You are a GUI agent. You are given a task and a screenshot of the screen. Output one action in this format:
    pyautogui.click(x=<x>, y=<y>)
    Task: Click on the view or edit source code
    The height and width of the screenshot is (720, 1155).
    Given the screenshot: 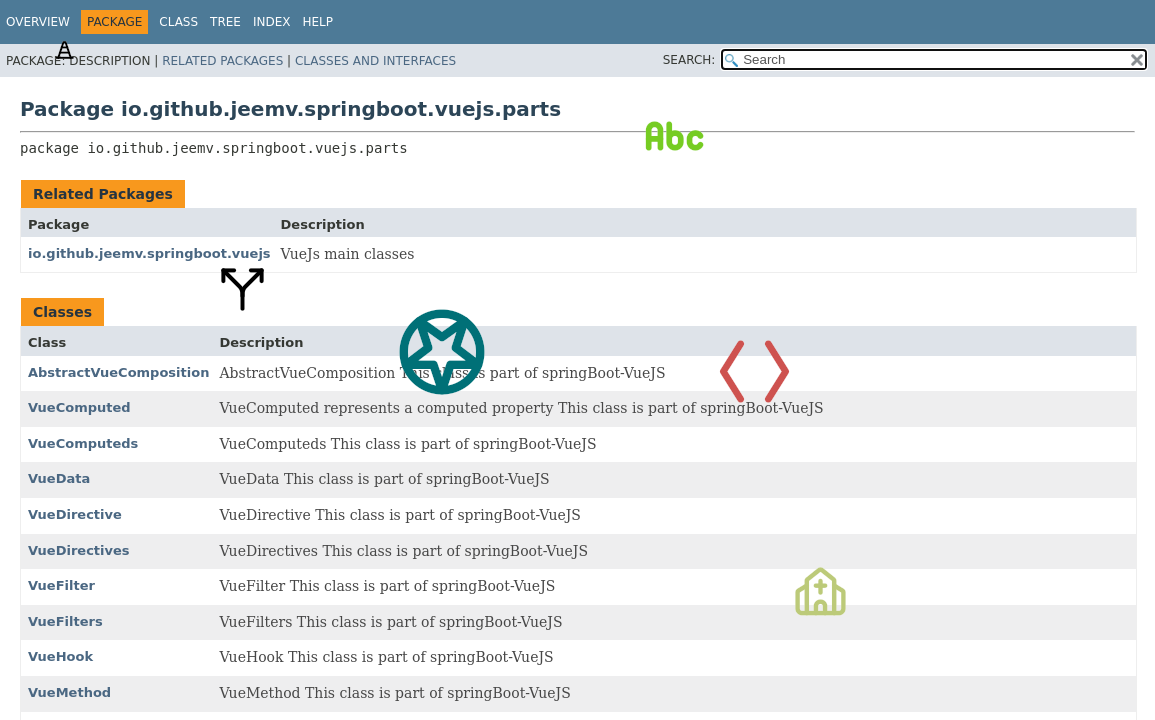 What is the action you would take?
    pyautogui.click(x=754, y=371)
    